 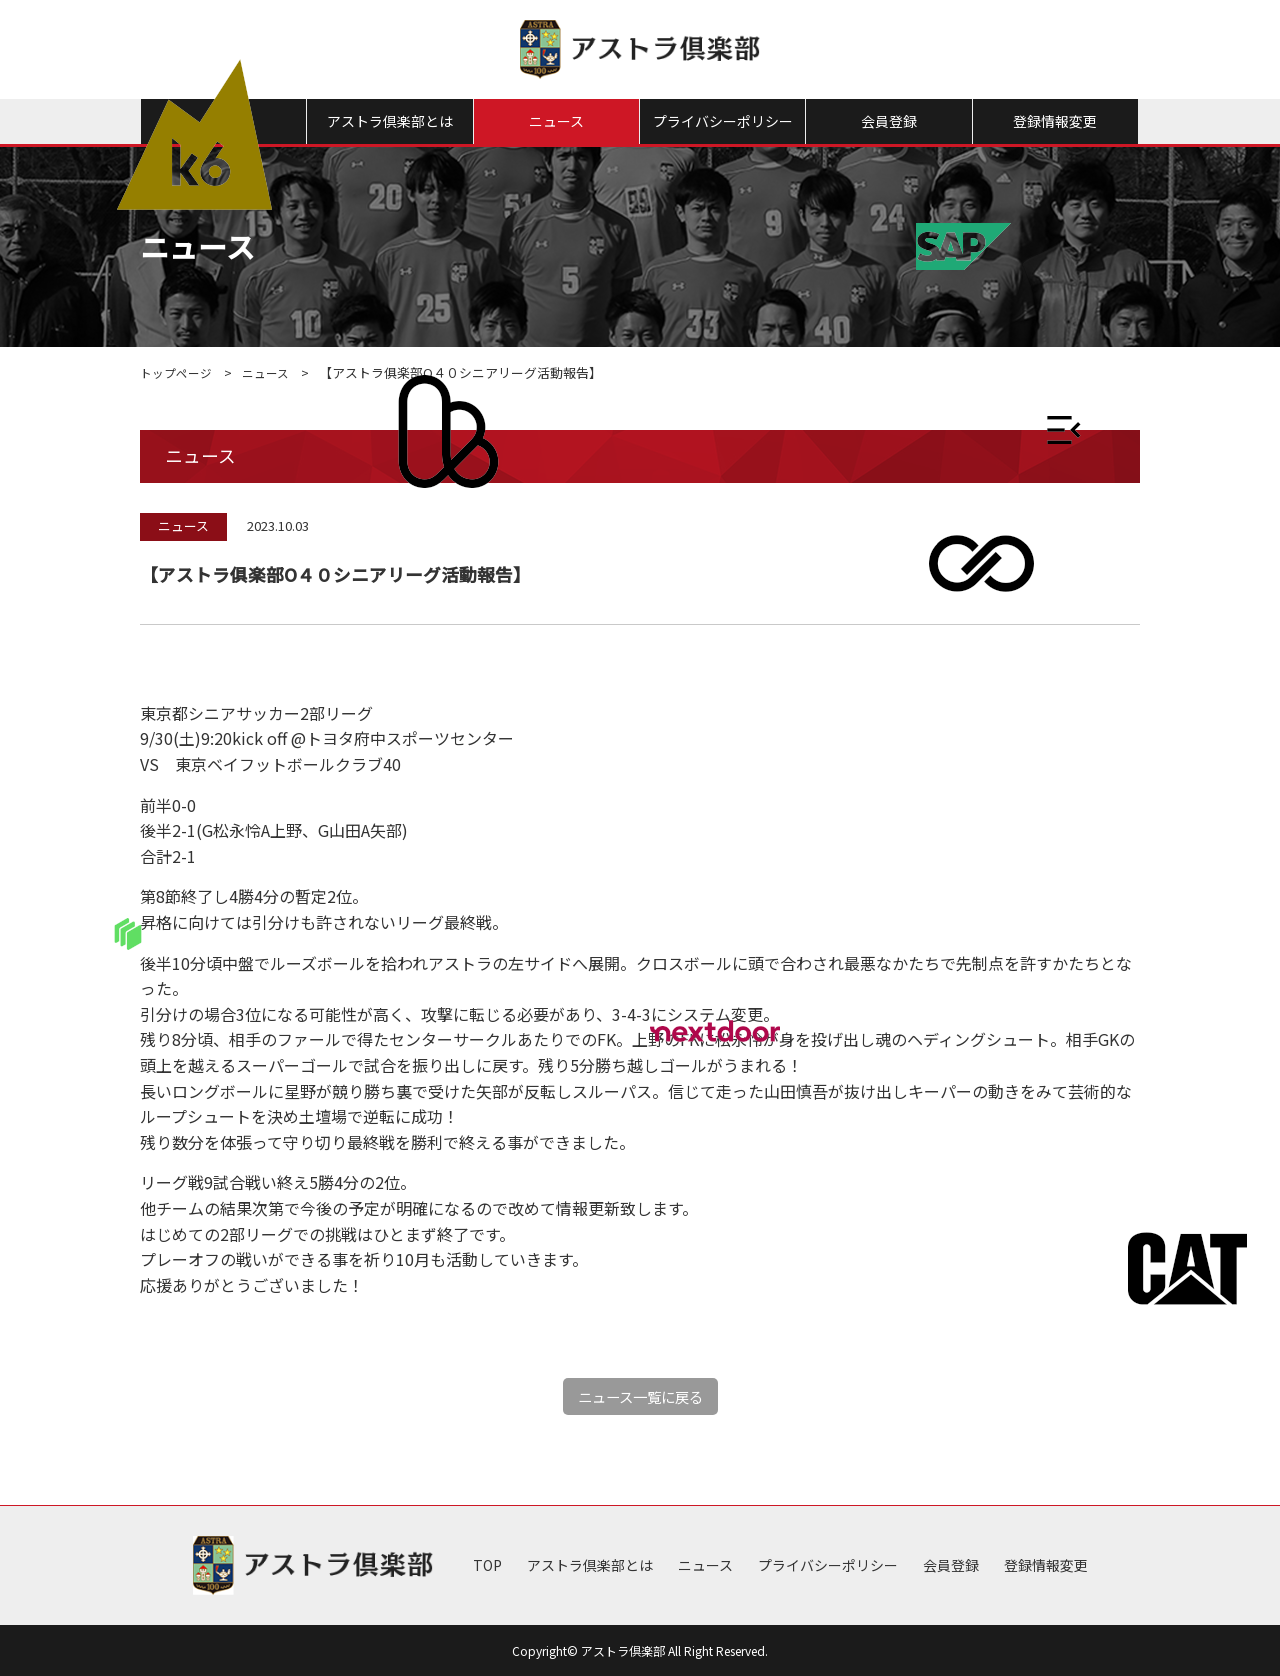 What do you see at coordinates (1187, 1268) in the screenshot?
I see `caterpillar inc. company logo` at bounding box center [1187, 1268].